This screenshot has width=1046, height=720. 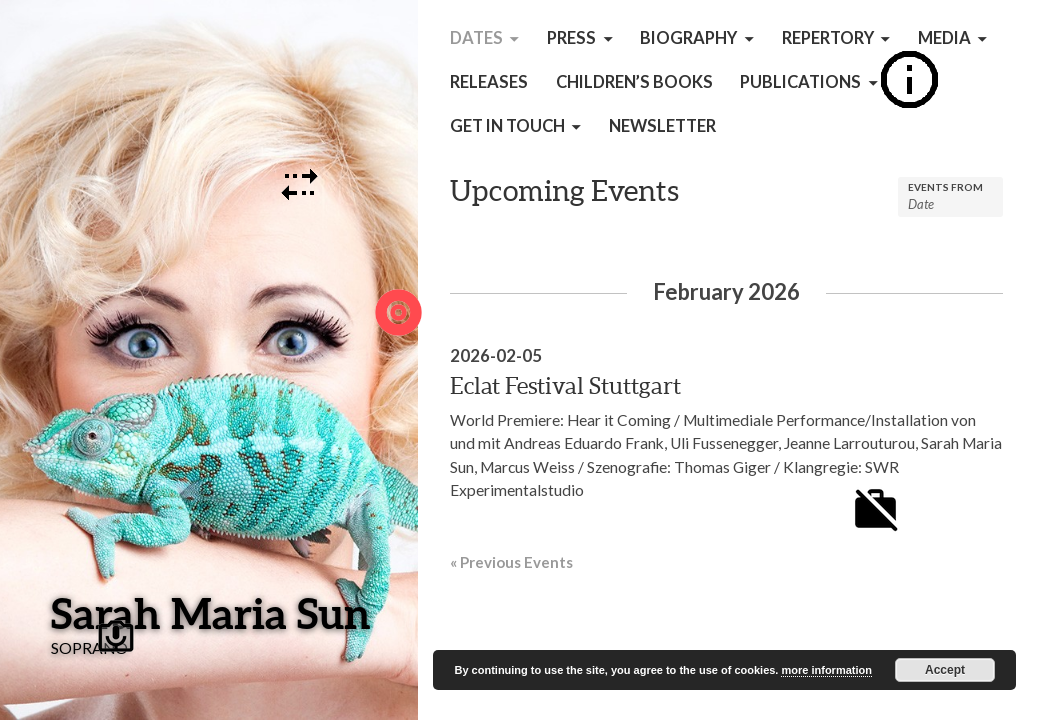 I want to click on disable work mode or work profile, so click(x=875, y=509).